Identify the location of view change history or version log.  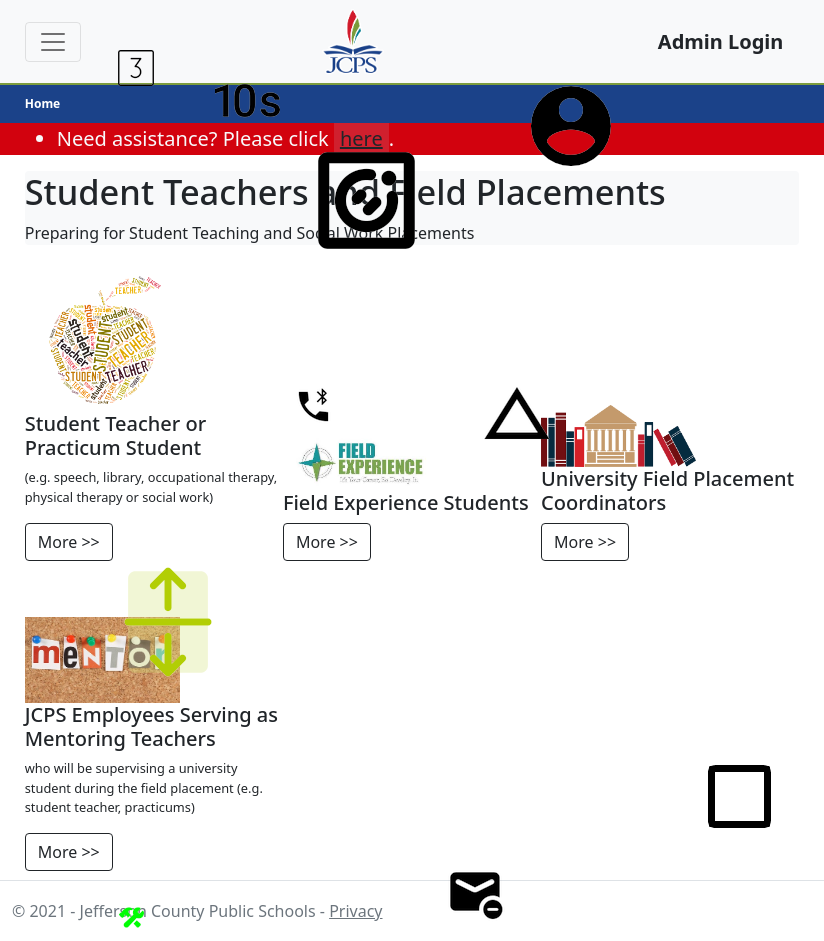
(517, 413).